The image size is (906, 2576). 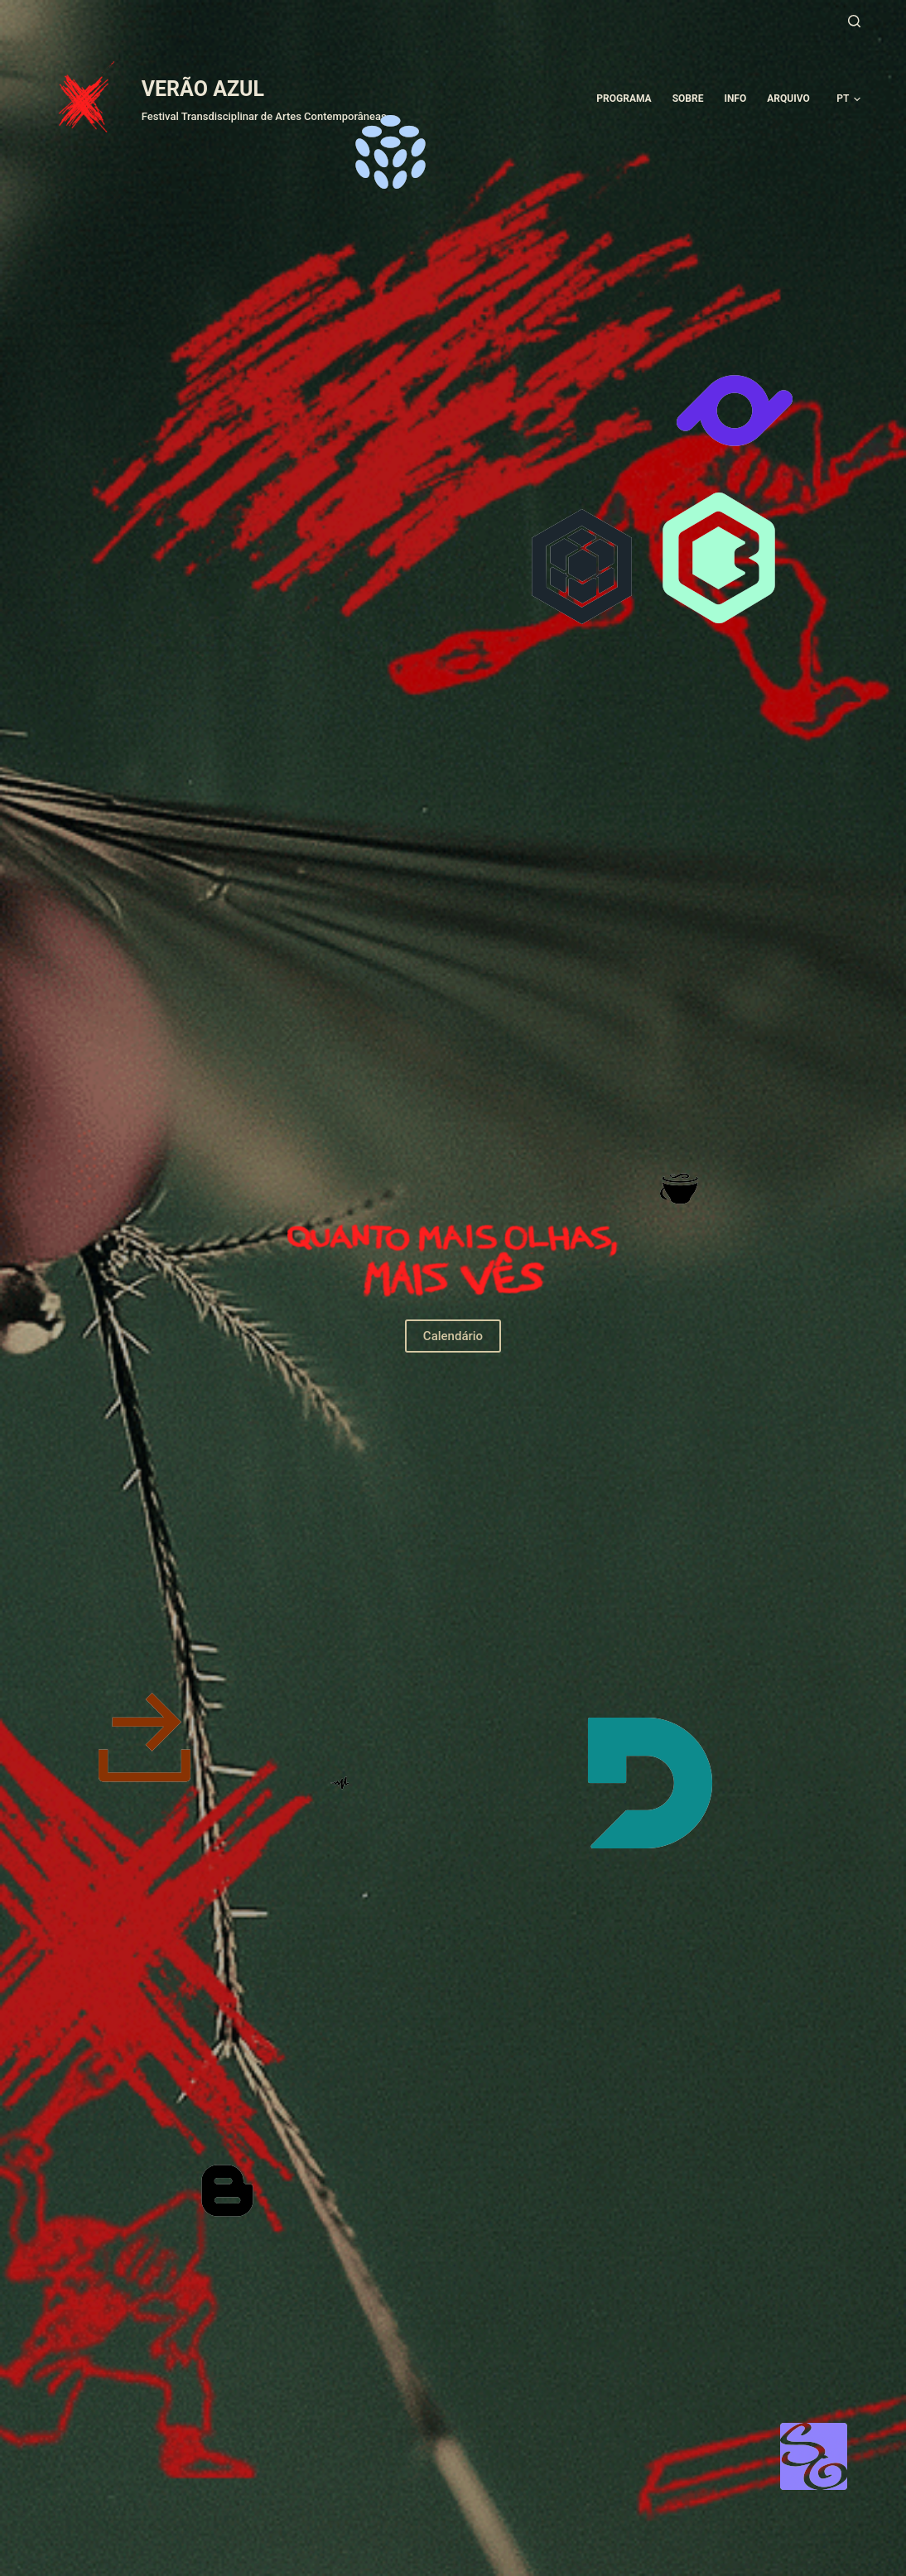 What do you see at coordinates (144, 1740) in the screenshot?
I see `share content to another app or person` at bounding box center [144, 1740].